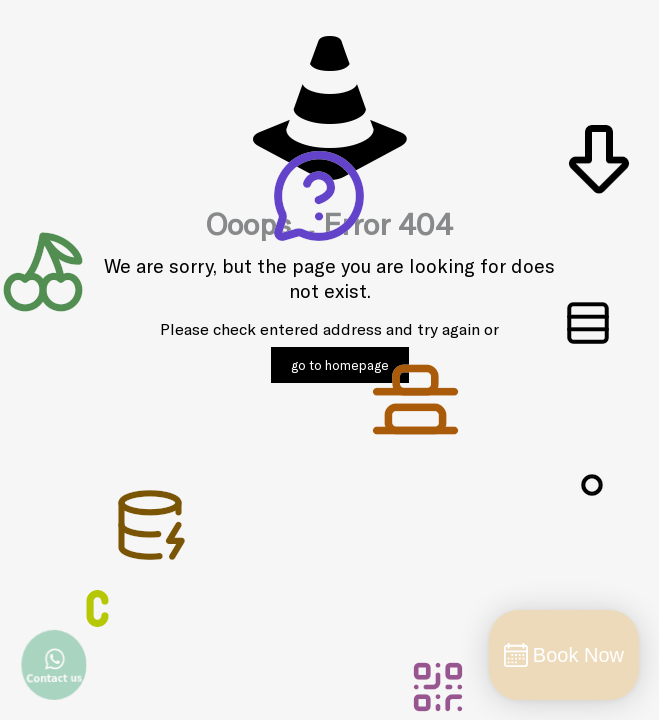 This screenshot has width=659, height=720. I want to click on access help or support chat, so click(319, 196).